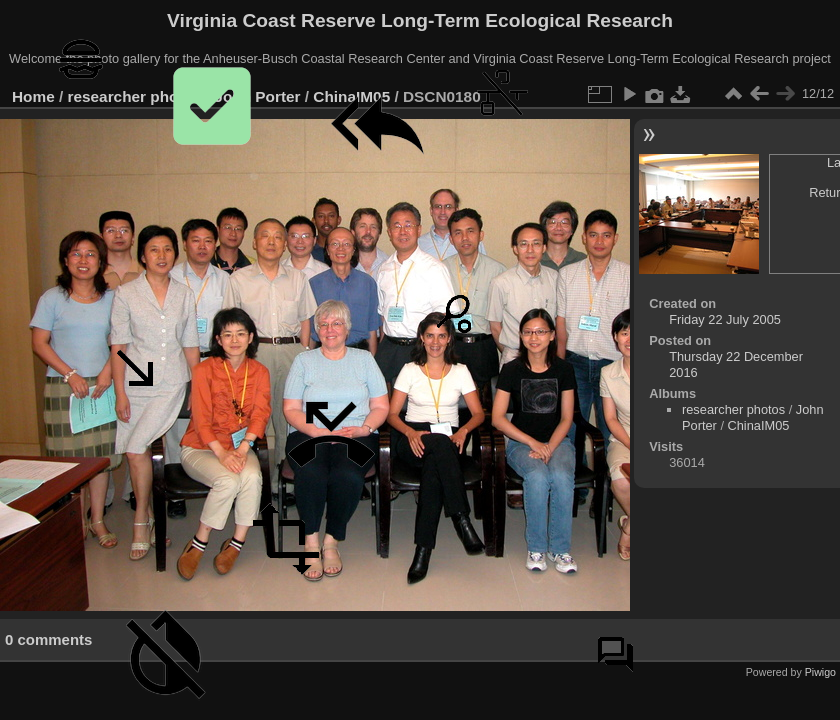 The width and height of the screenshot is (840, 720). I want to click on indicates a missed phone call, so click(331, 434).